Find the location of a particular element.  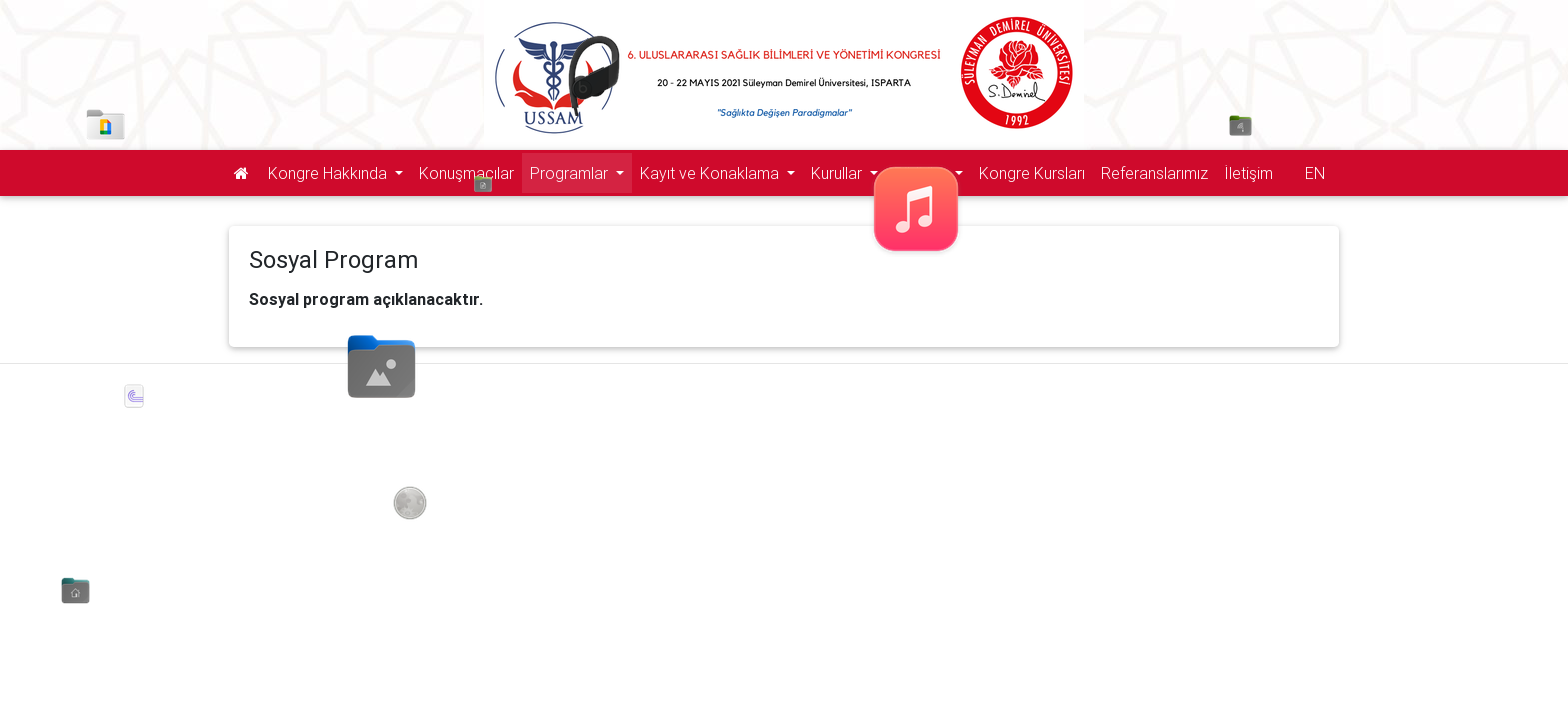

open folder containing google docs files is located at coordinates (105, 125).